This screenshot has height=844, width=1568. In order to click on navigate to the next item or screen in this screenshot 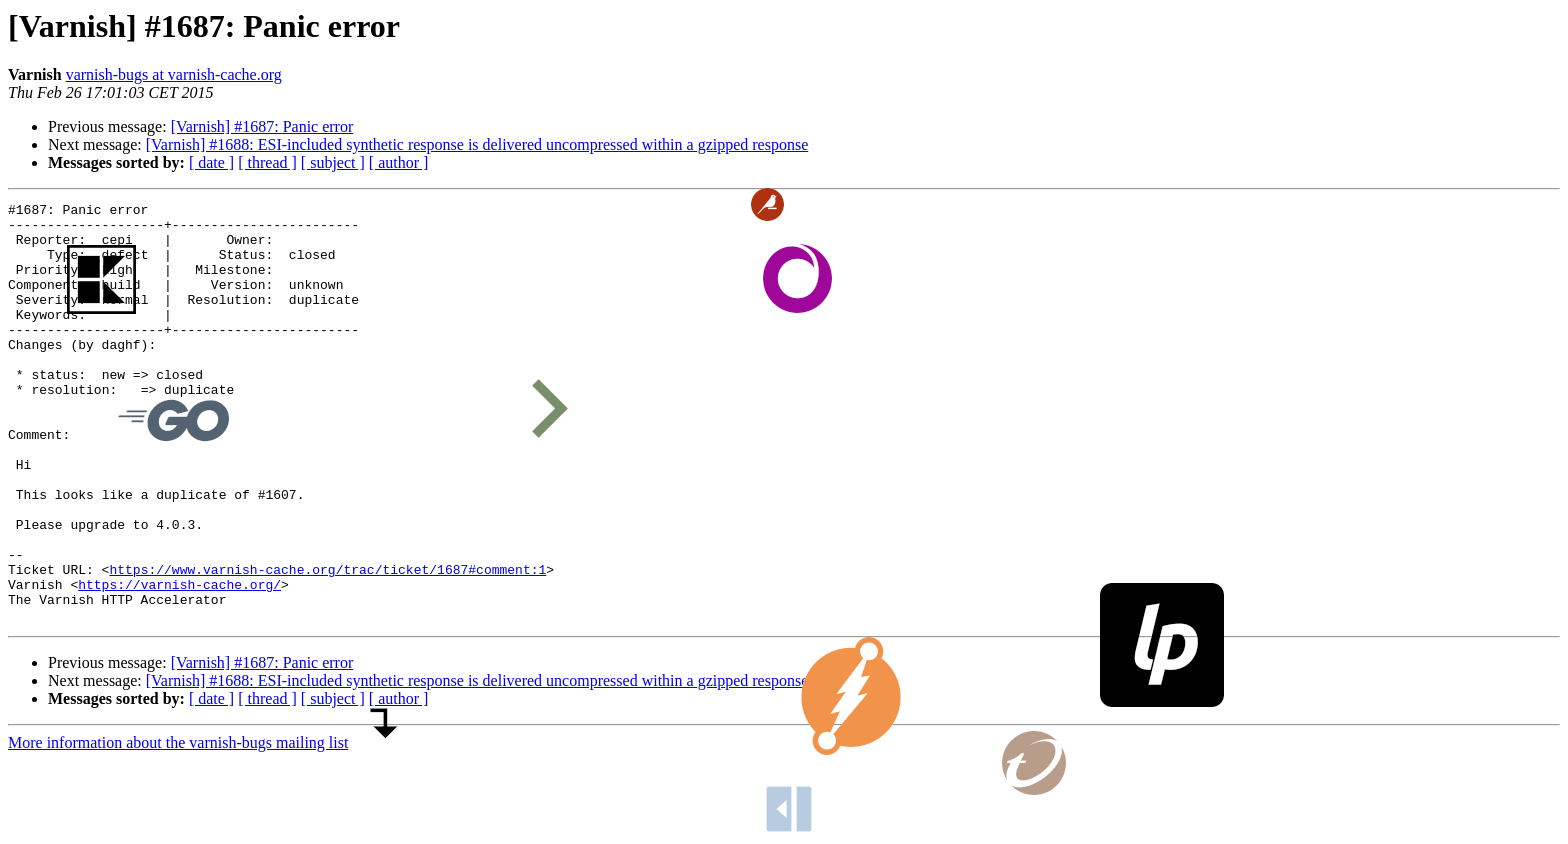, I will do `click(549, 408)`.